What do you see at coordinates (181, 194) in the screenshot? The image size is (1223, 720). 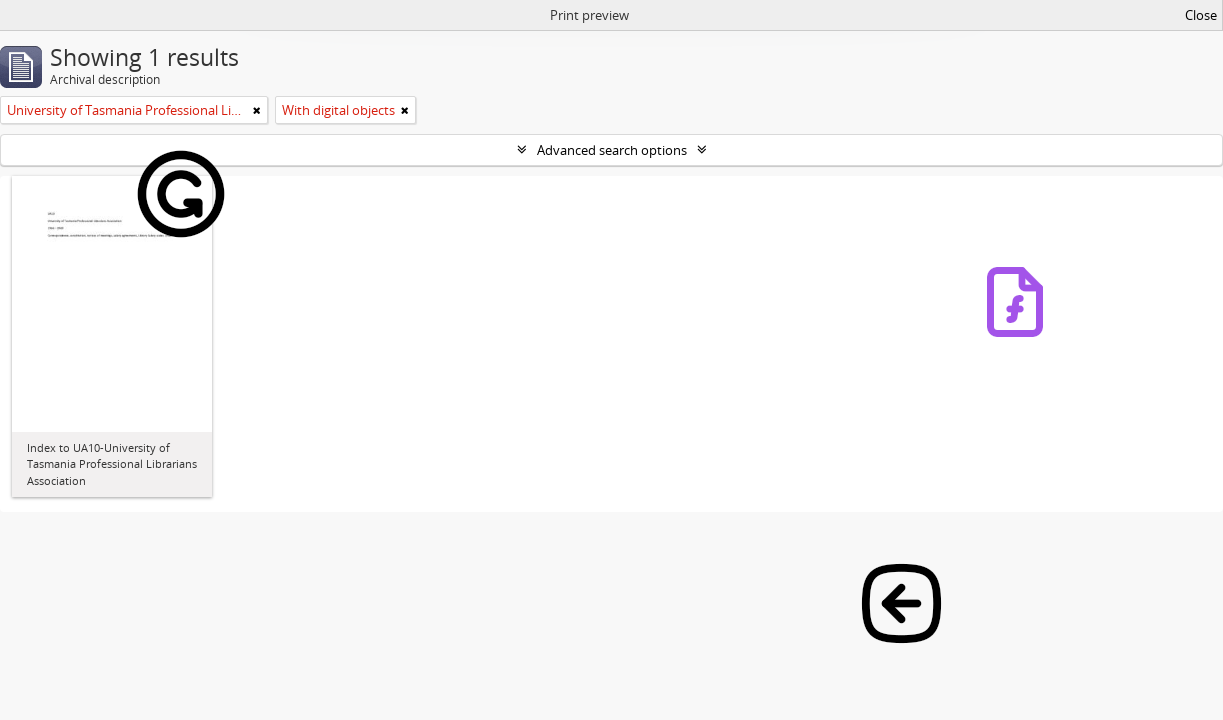 I see `open Grammarly writing assistant` at bounding box center [181, 194].